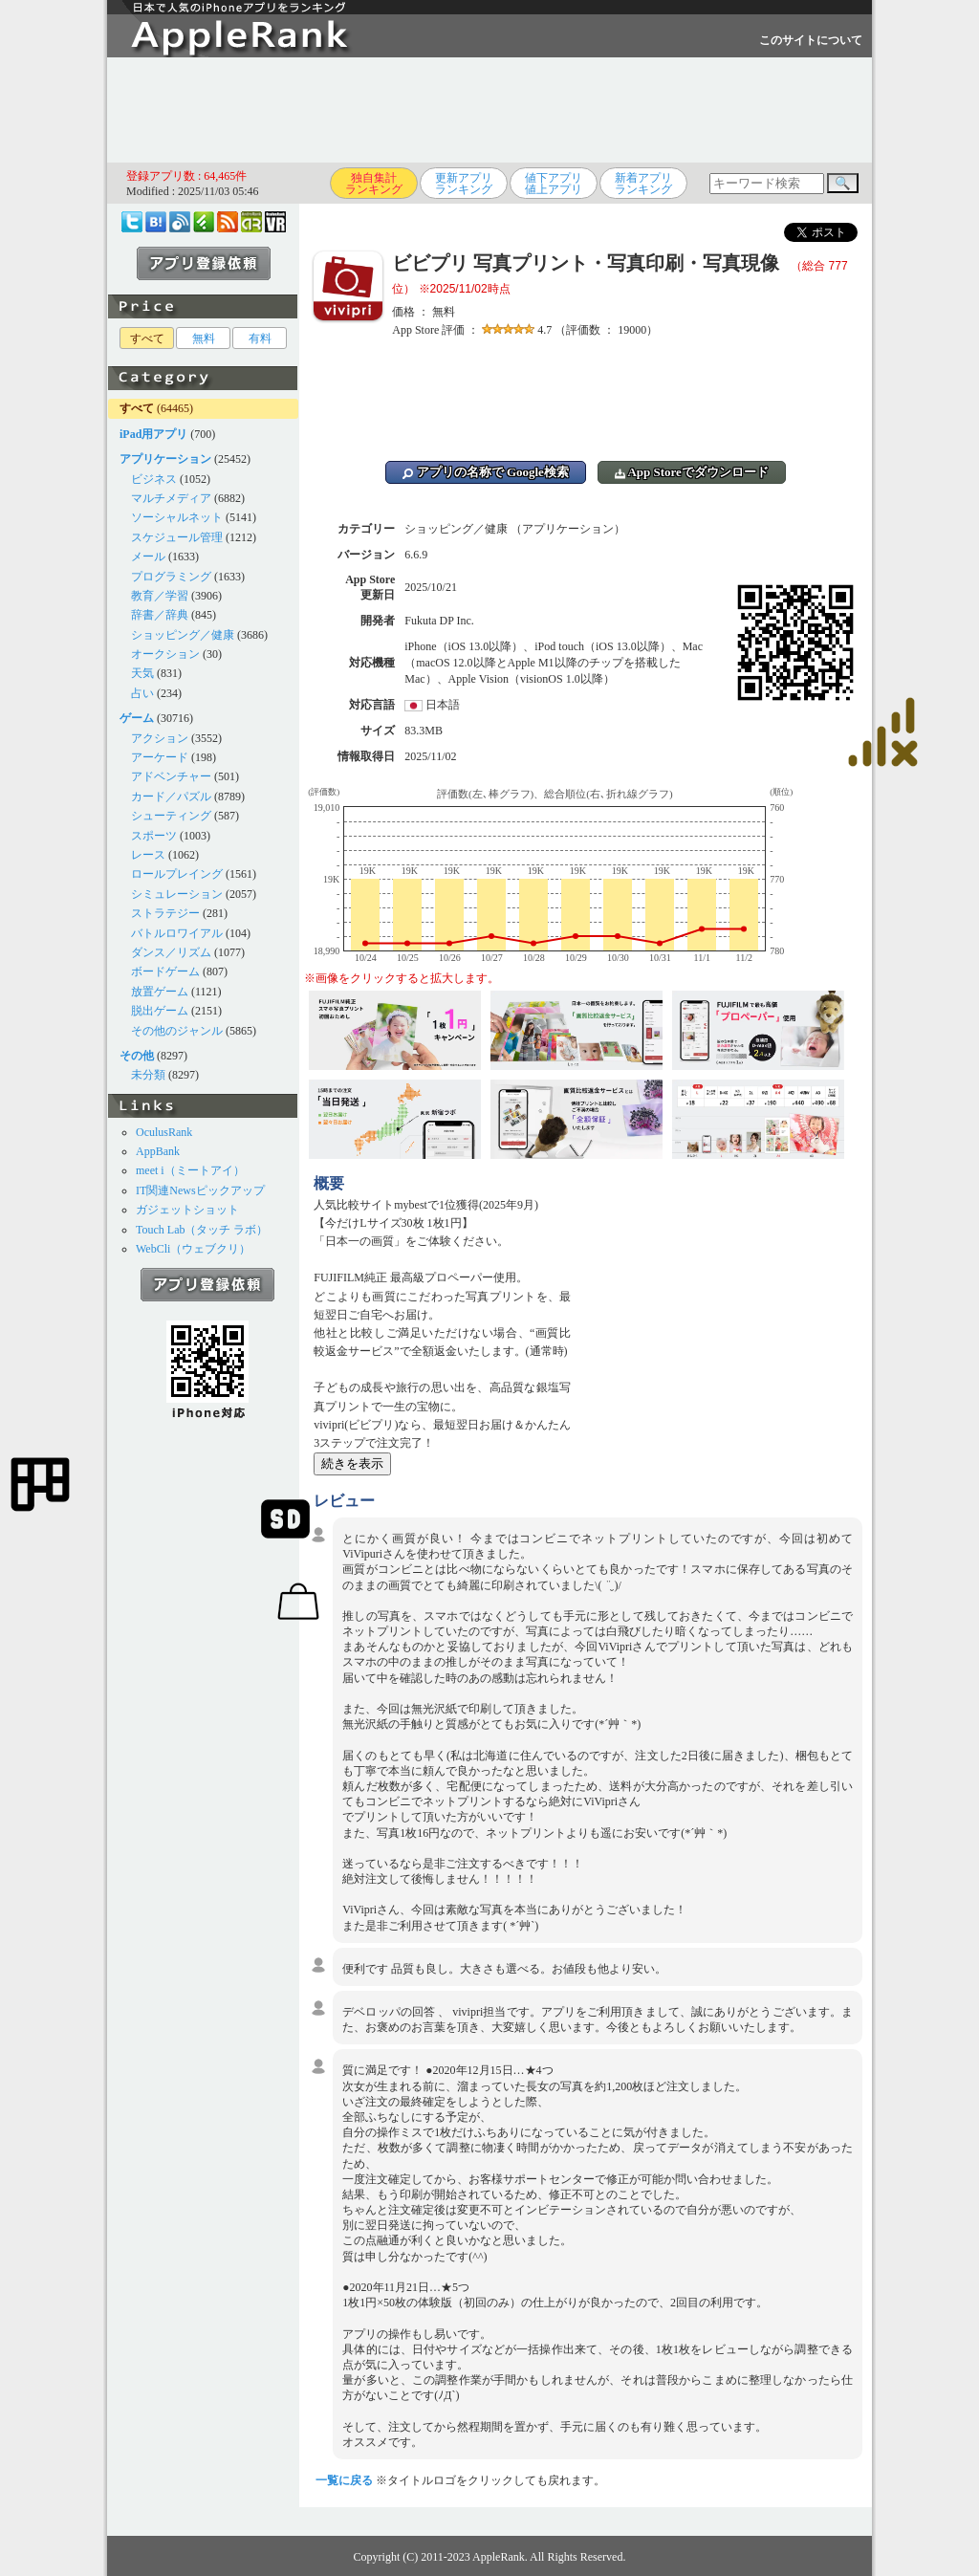  Describe the element at coordinates (298, 1604) in the screenshot. I see `view your shopping bag` at that location.